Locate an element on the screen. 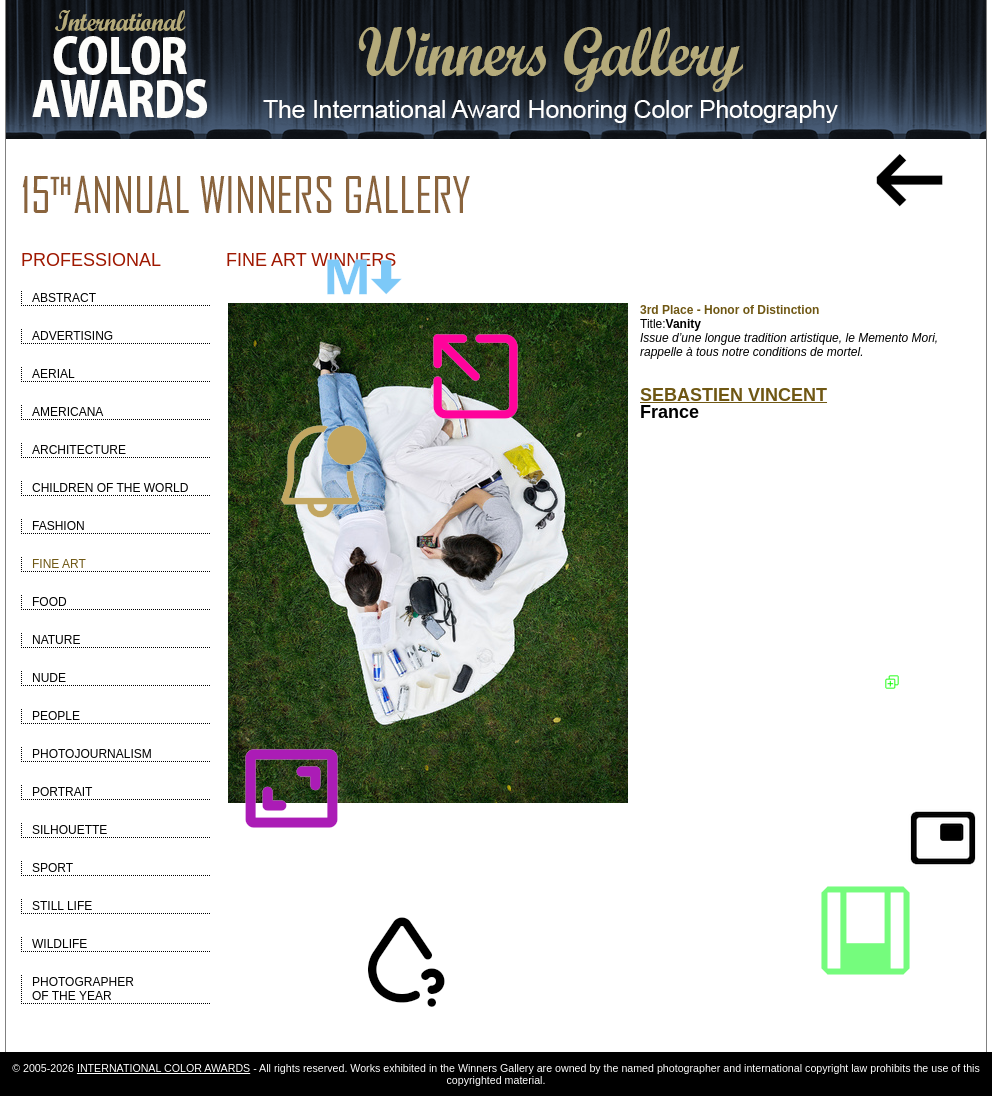 The width and height of the screenshot is (992, 1106). format text using markdown is located at coordinates (364, 275).